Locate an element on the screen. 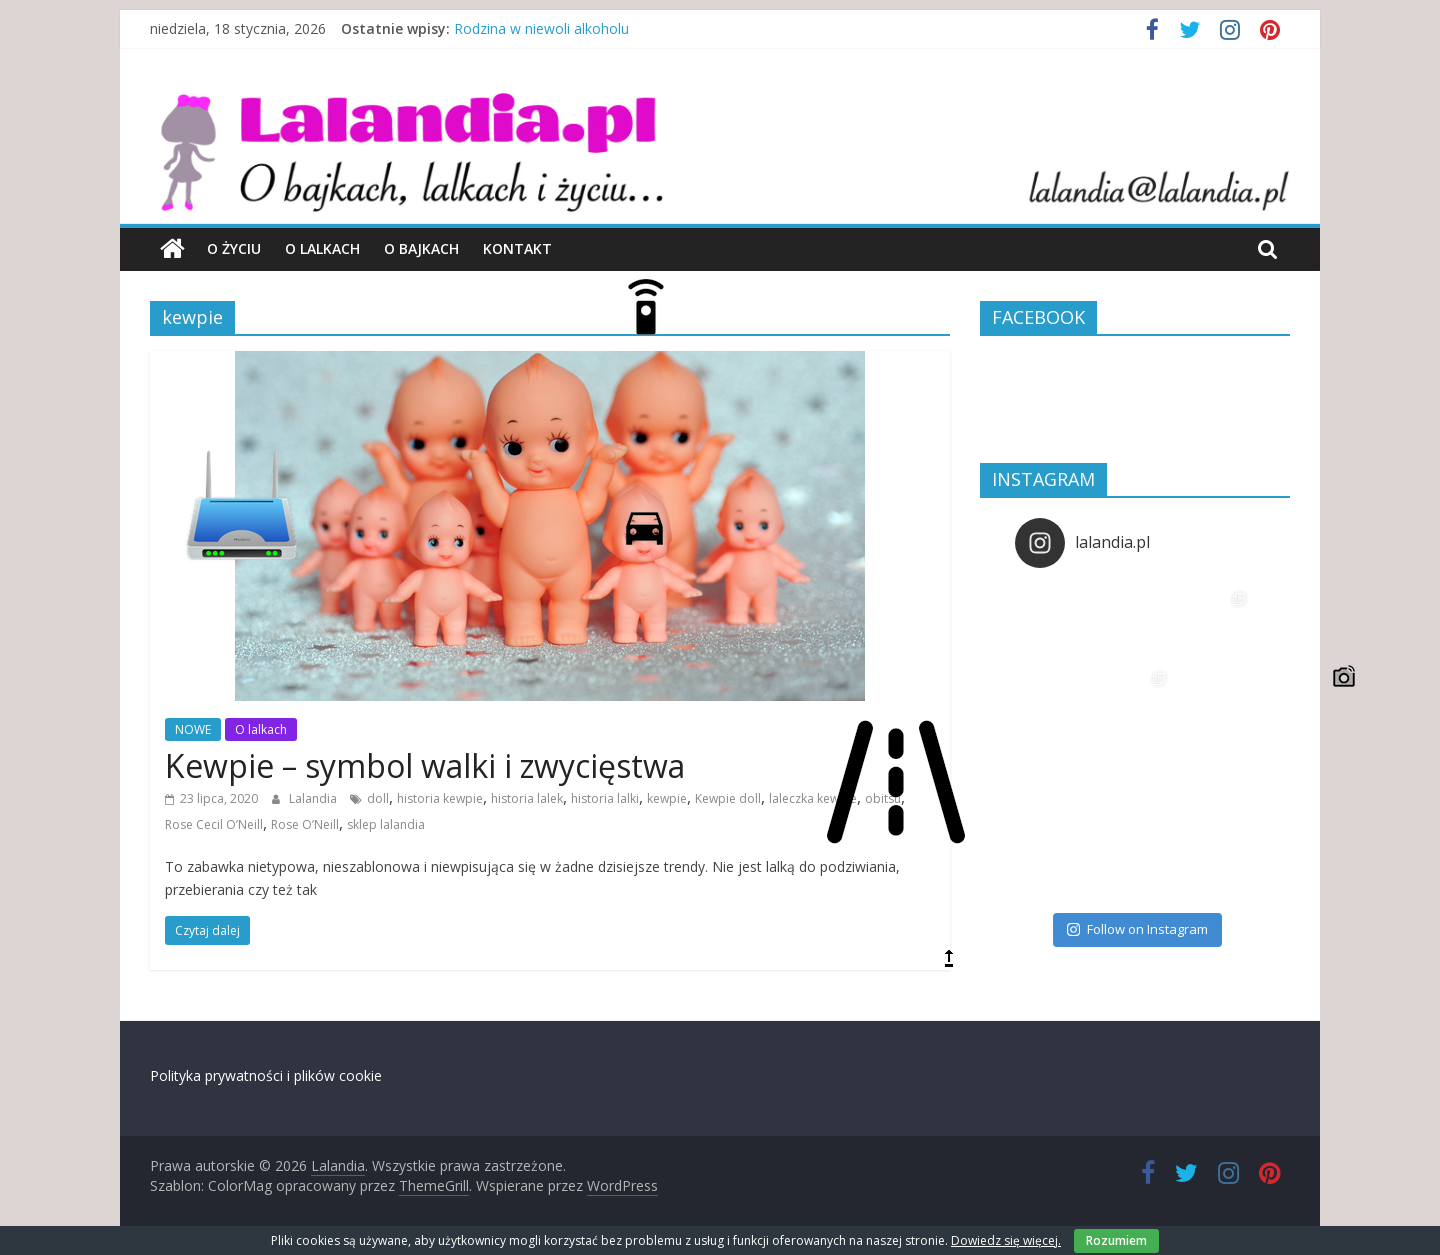 Image resolution: width=1440 pixels, height=1255 pixels. access remote control settings is located at coordinates (646, 308).